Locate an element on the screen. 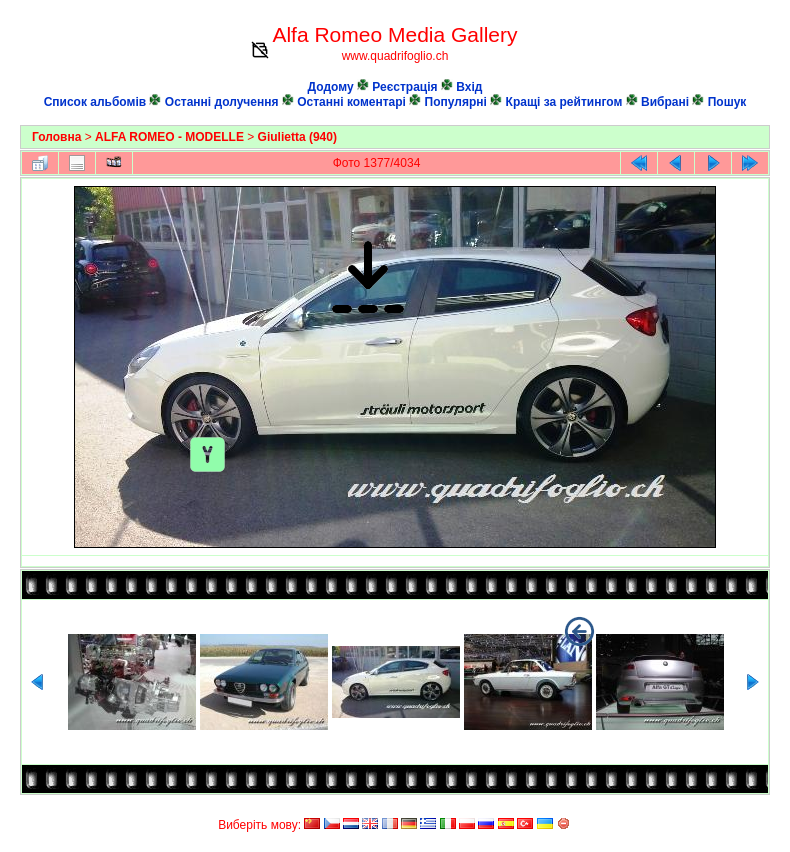 This screenshot has width=790, height=852. represents the letter Y in a grid or keyboard interface is located at coordinates (207, 454).